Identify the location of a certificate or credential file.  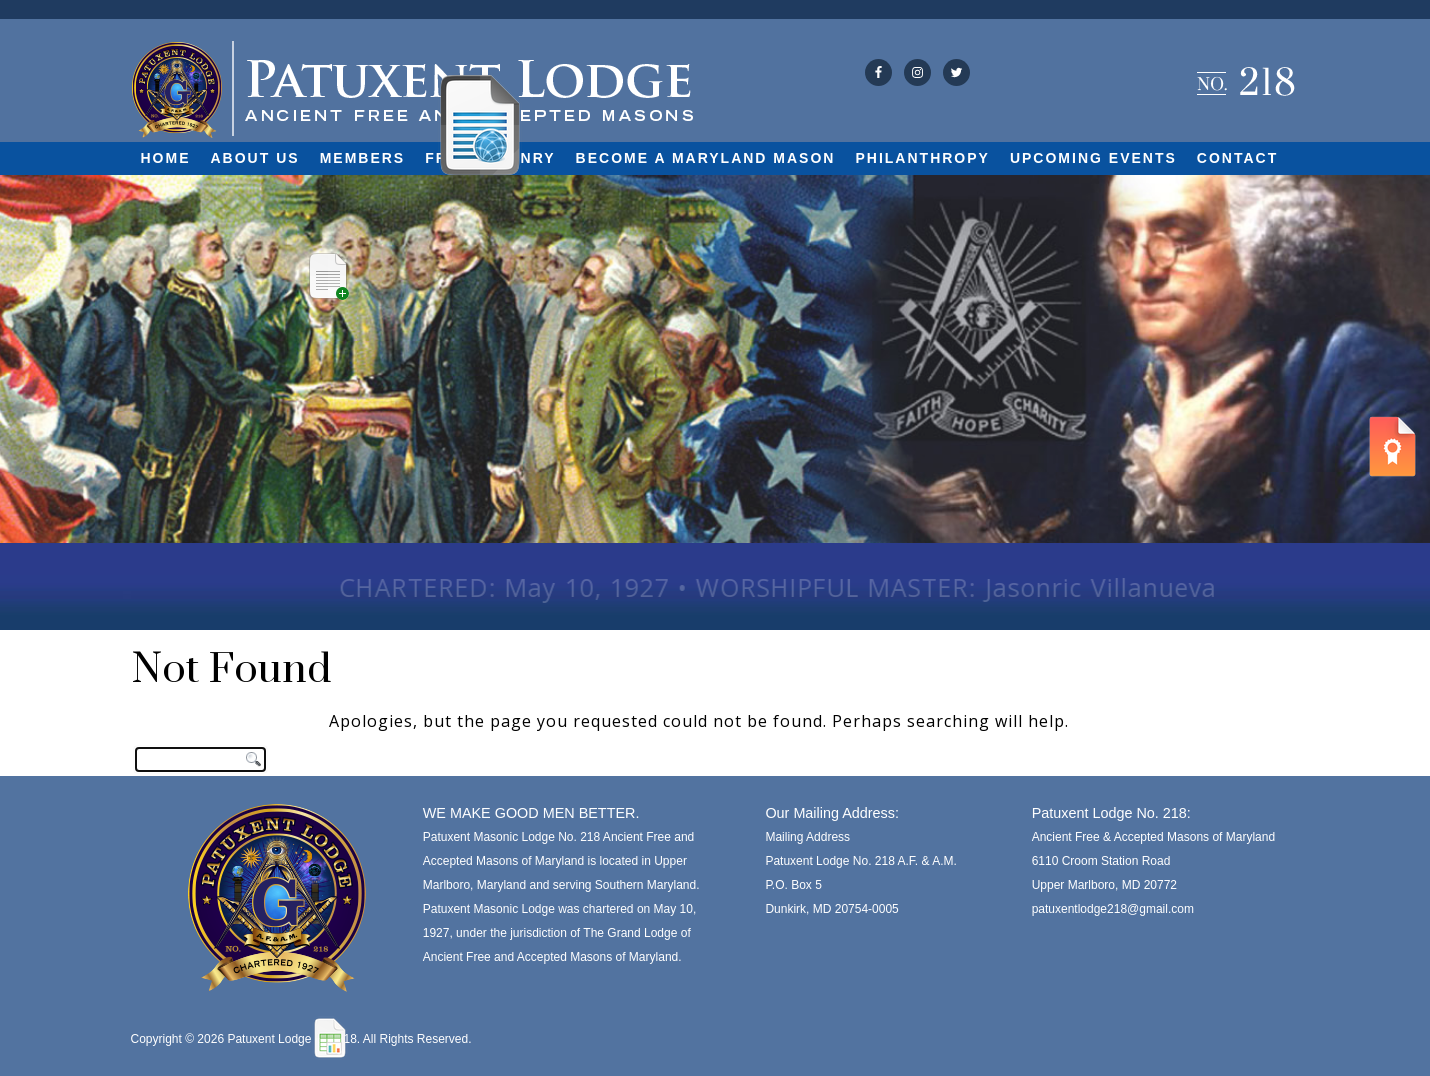
(1392, 446).